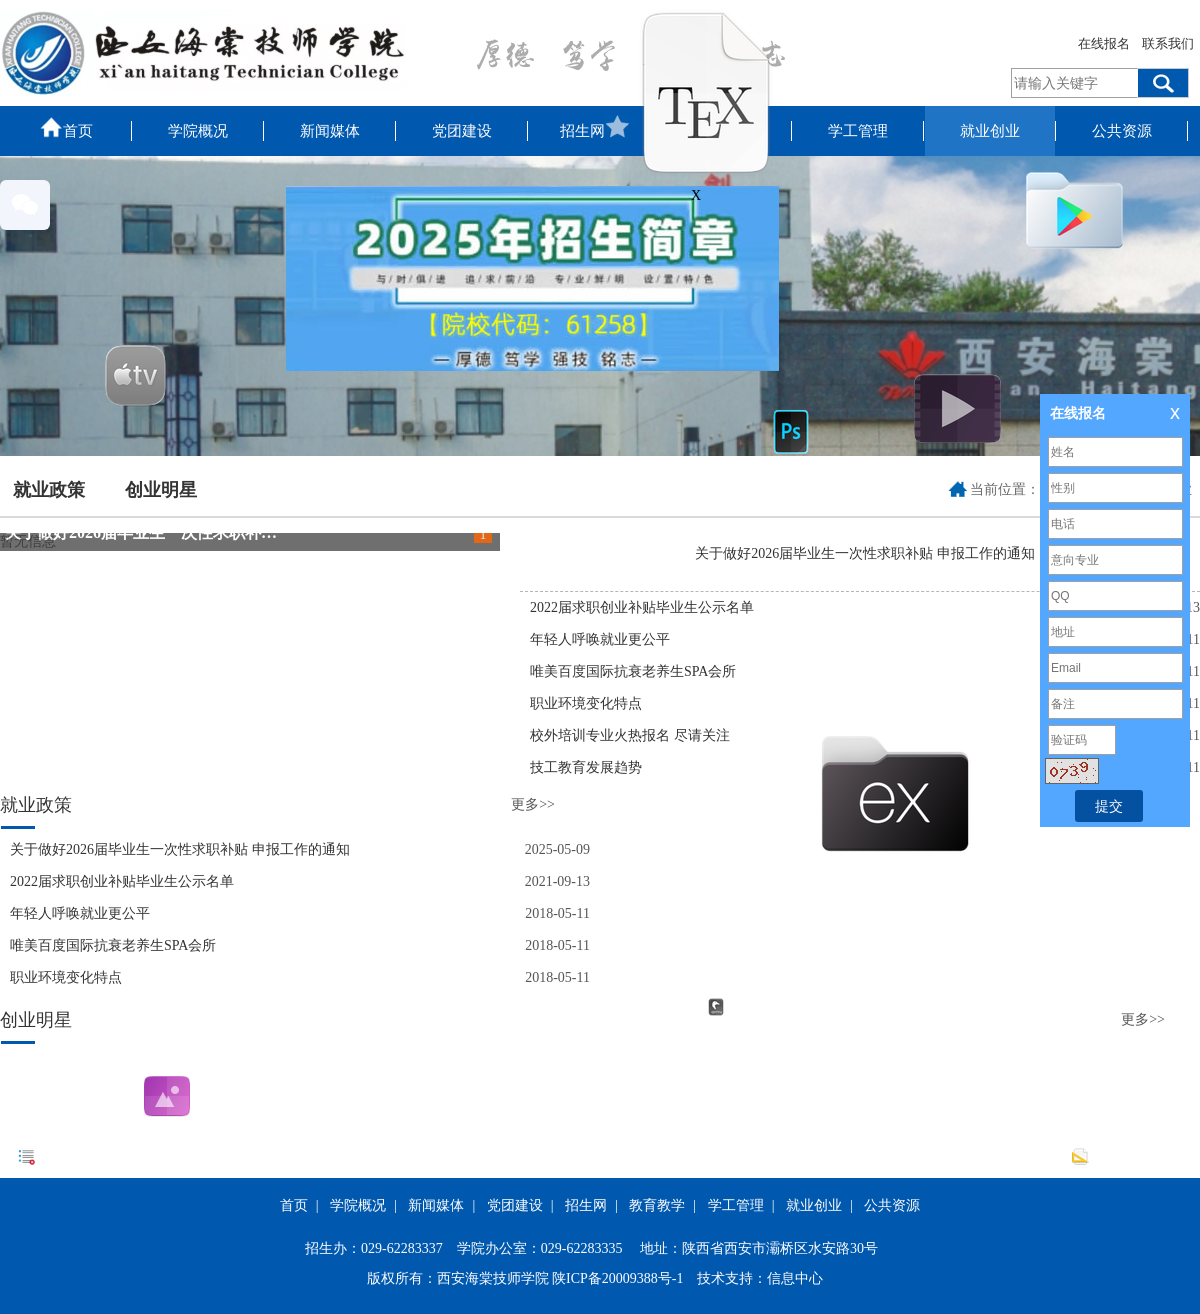  I want to click on open the Apple TV app, so click(135, 375).